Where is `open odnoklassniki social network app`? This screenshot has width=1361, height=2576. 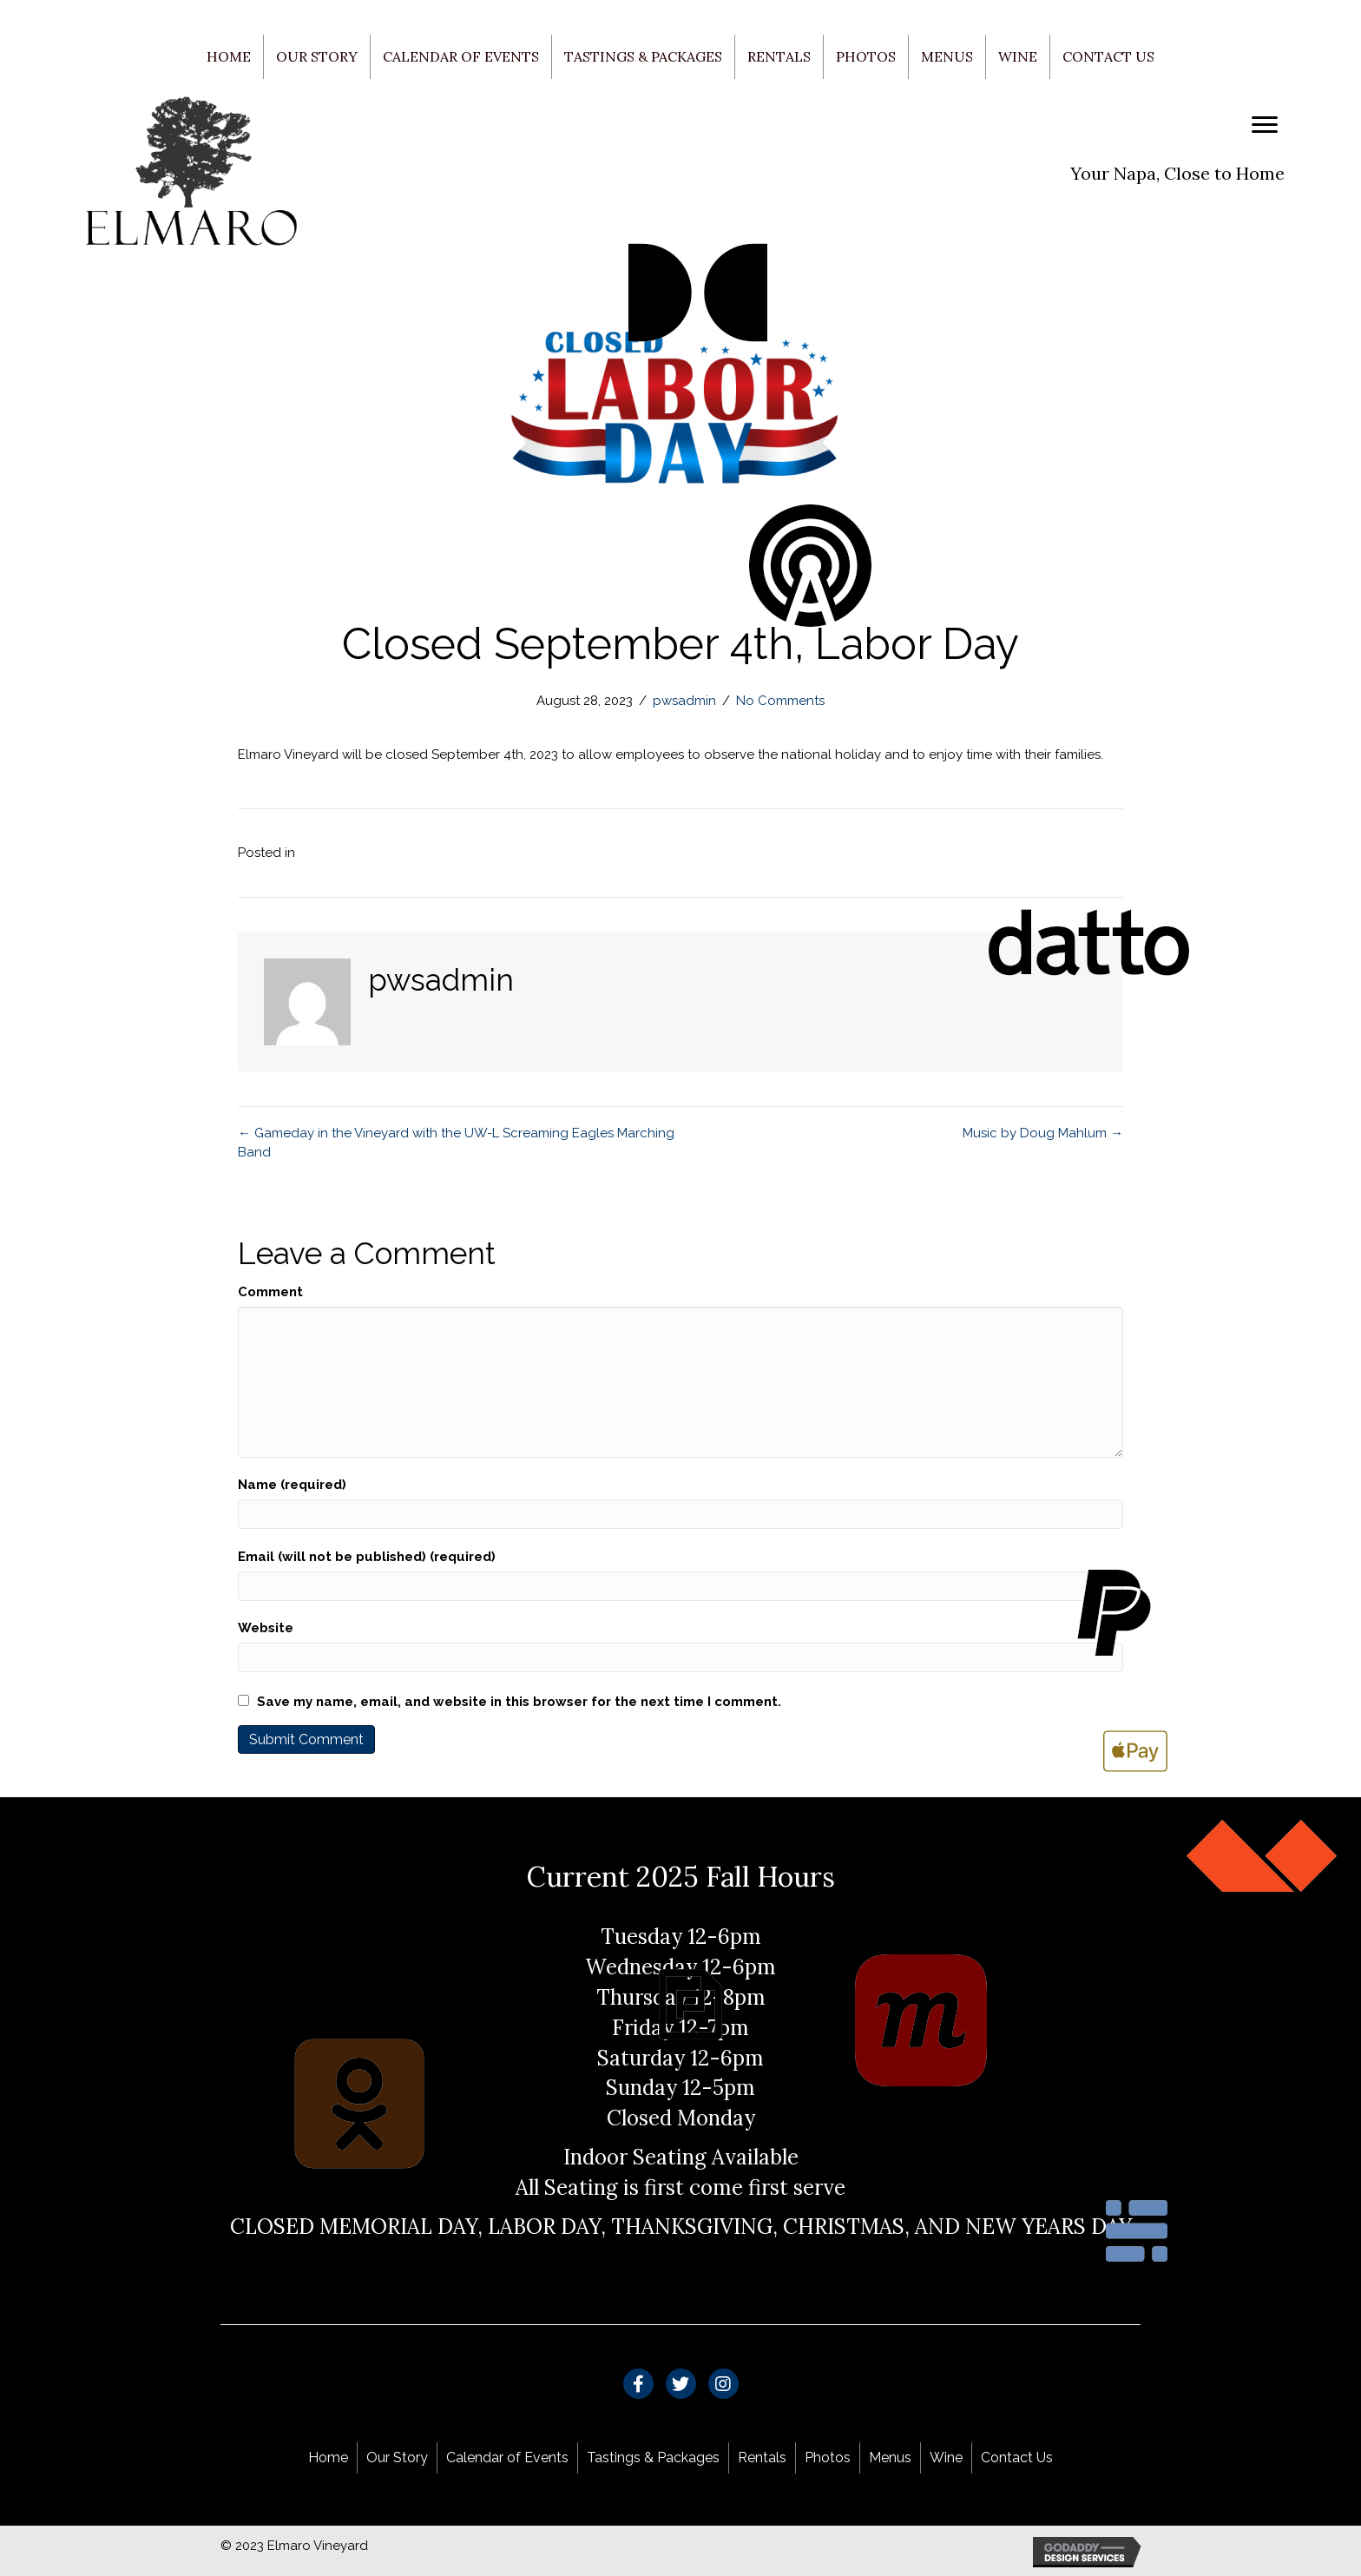 open odnoklassniki social network app is located at coordinates (359, 2104).